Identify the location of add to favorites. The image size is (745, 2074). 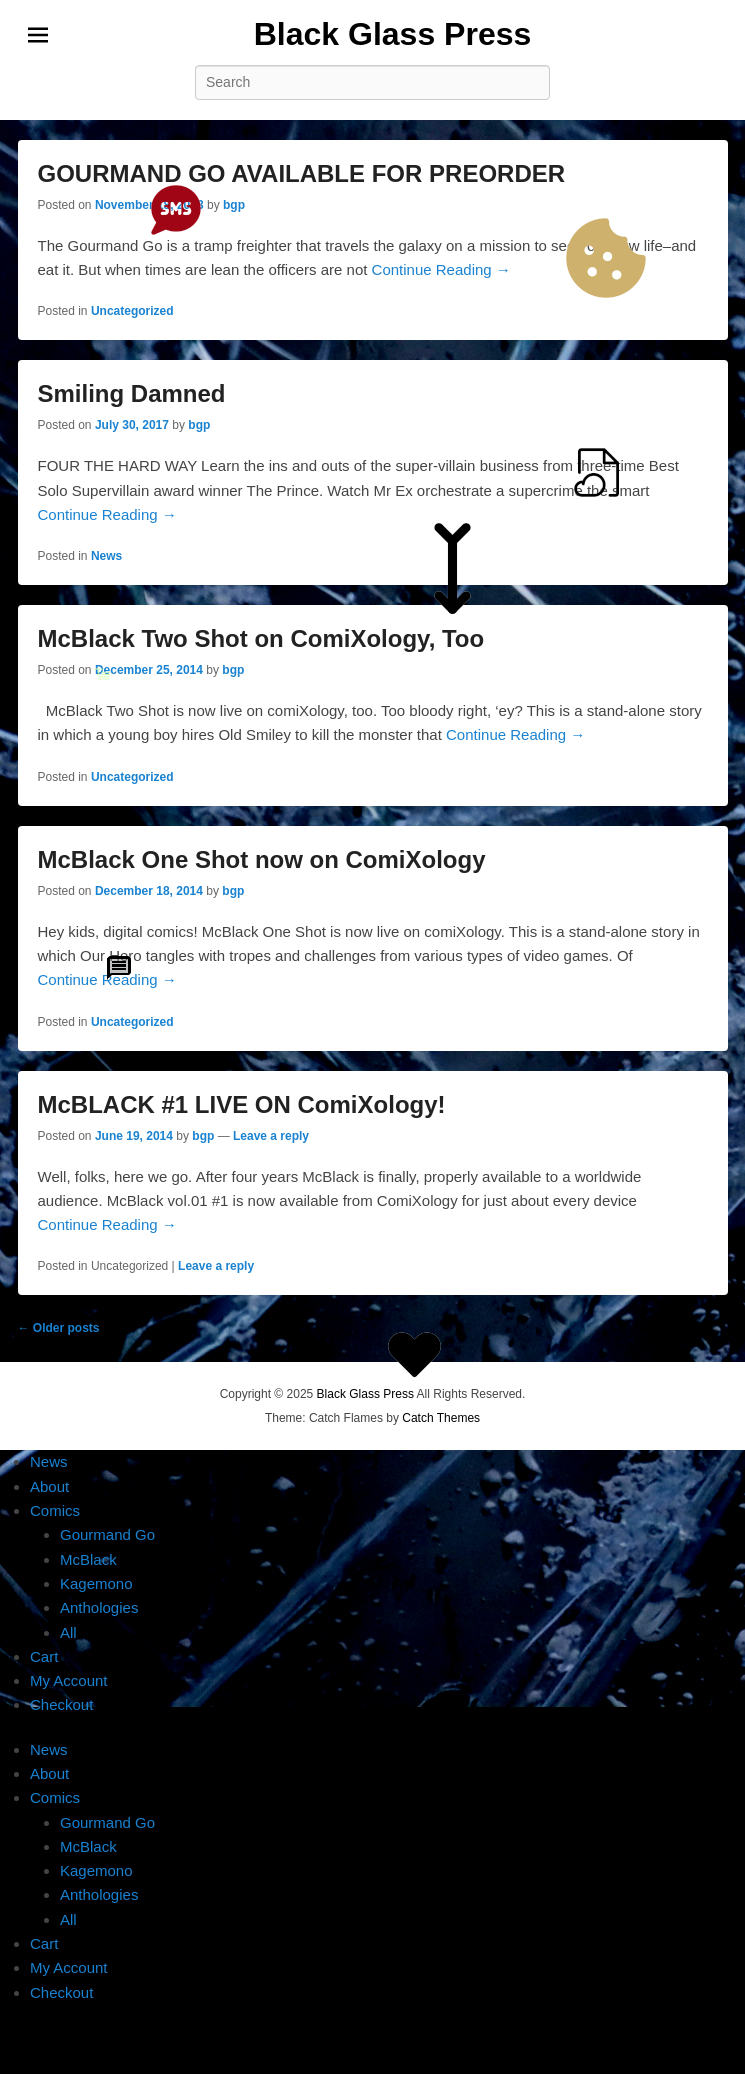
(414, 1353).